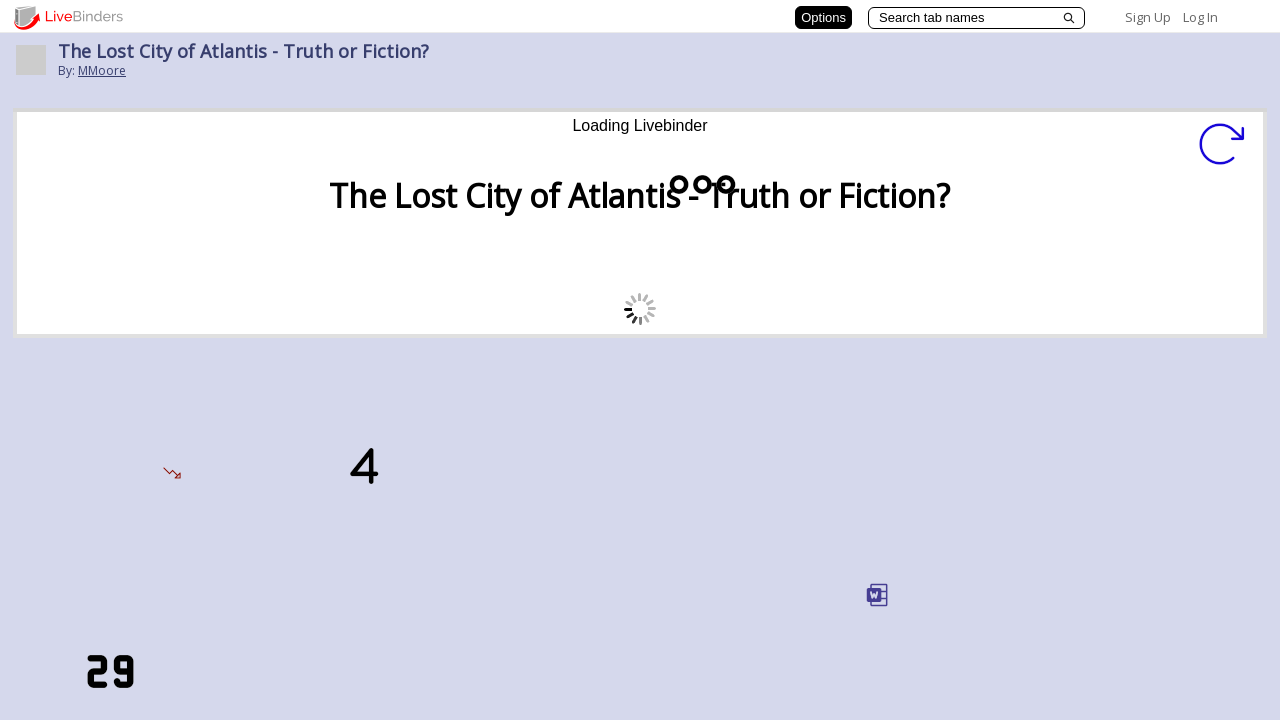 The height and width of the screenshot is (720, 1280). I want to click on open more options menu, so click(702, 184).